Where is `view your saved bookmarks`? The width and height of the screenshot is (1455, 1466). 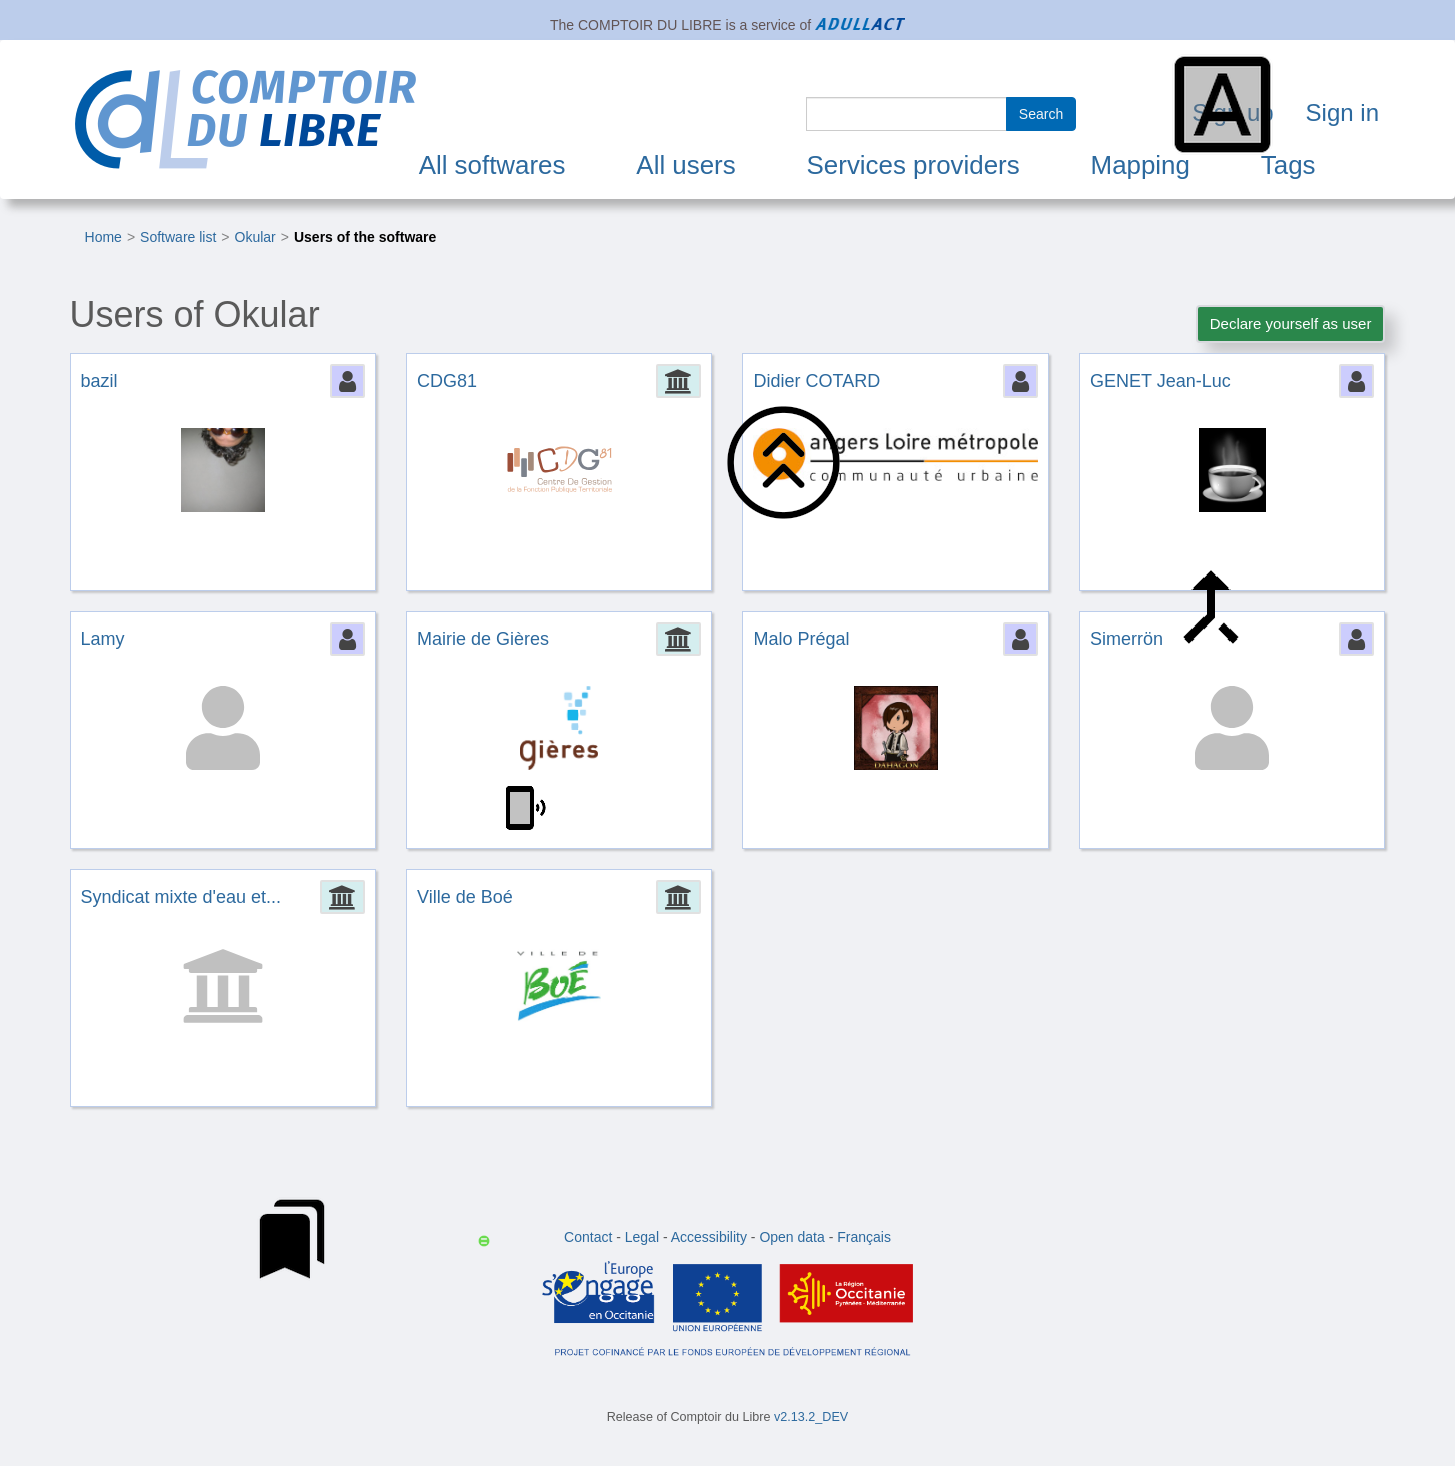
view your saved bookmarks is located at coordinates (292, 1239).